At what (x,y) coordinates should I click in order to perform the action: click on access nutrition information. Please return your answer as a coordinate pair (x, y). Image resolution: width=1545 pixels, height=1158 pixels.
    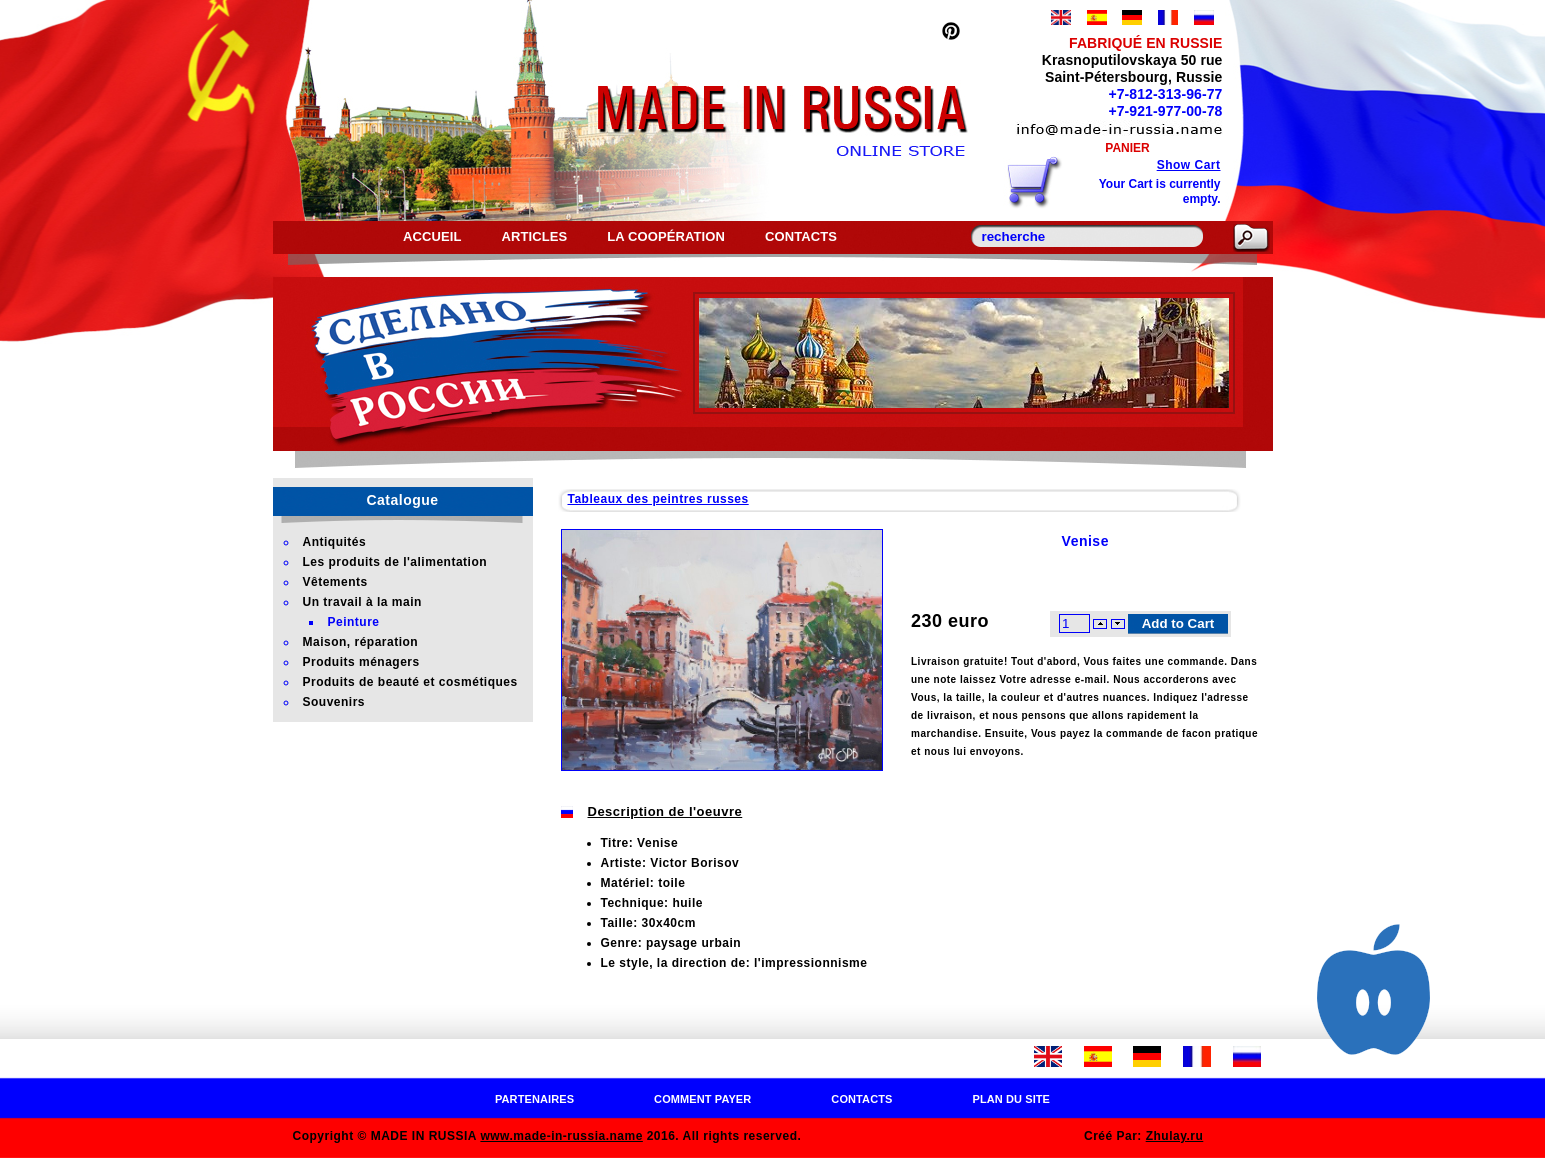
    Looking at the image, I should click on (1373, 989).